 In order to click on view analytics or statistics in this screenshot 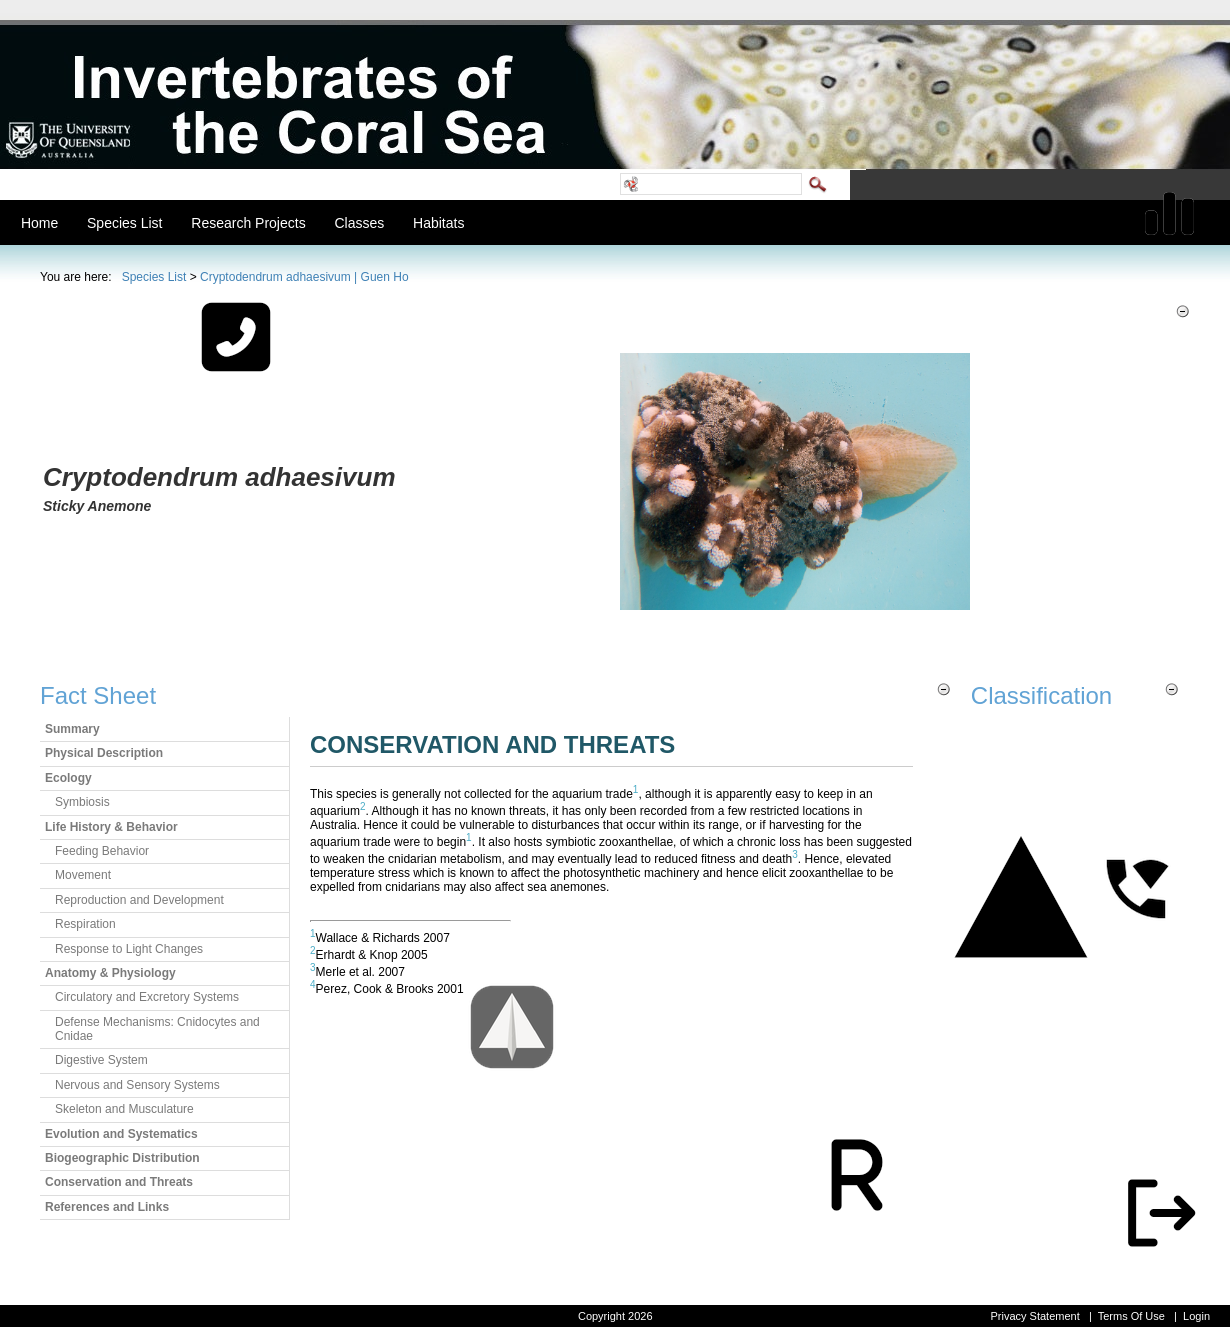, I will do `click(1169, 213)`.